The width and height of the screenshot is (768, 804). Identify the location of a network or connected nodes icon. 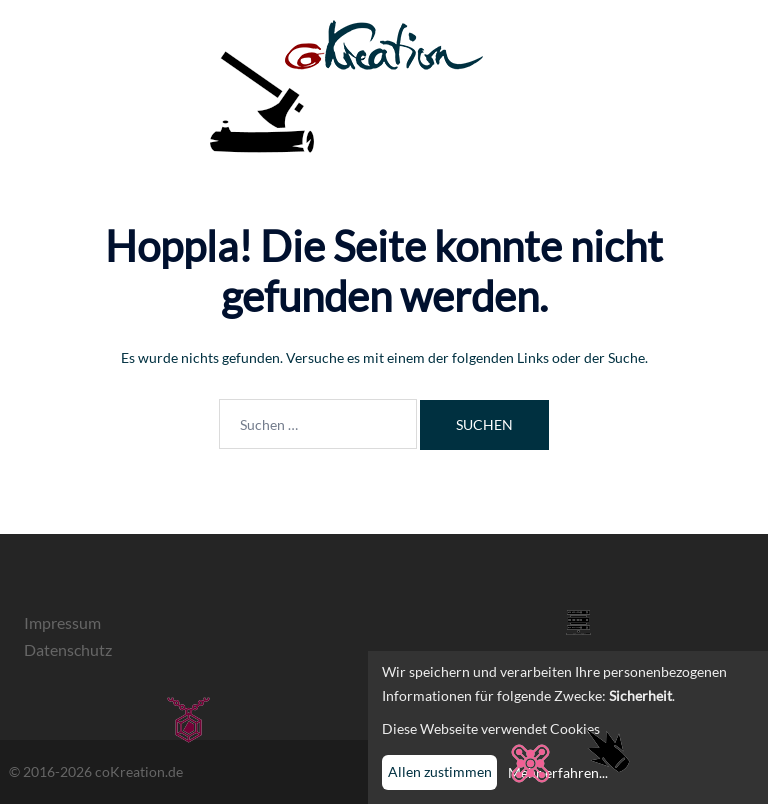
(530, 763).